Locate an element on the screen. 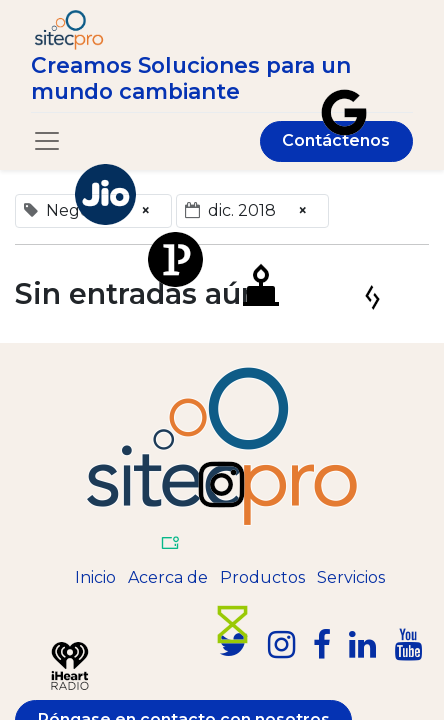 This screenshot has height=720, width=444. access candle or ambient lighting mode is located at coordinates (261, 286).